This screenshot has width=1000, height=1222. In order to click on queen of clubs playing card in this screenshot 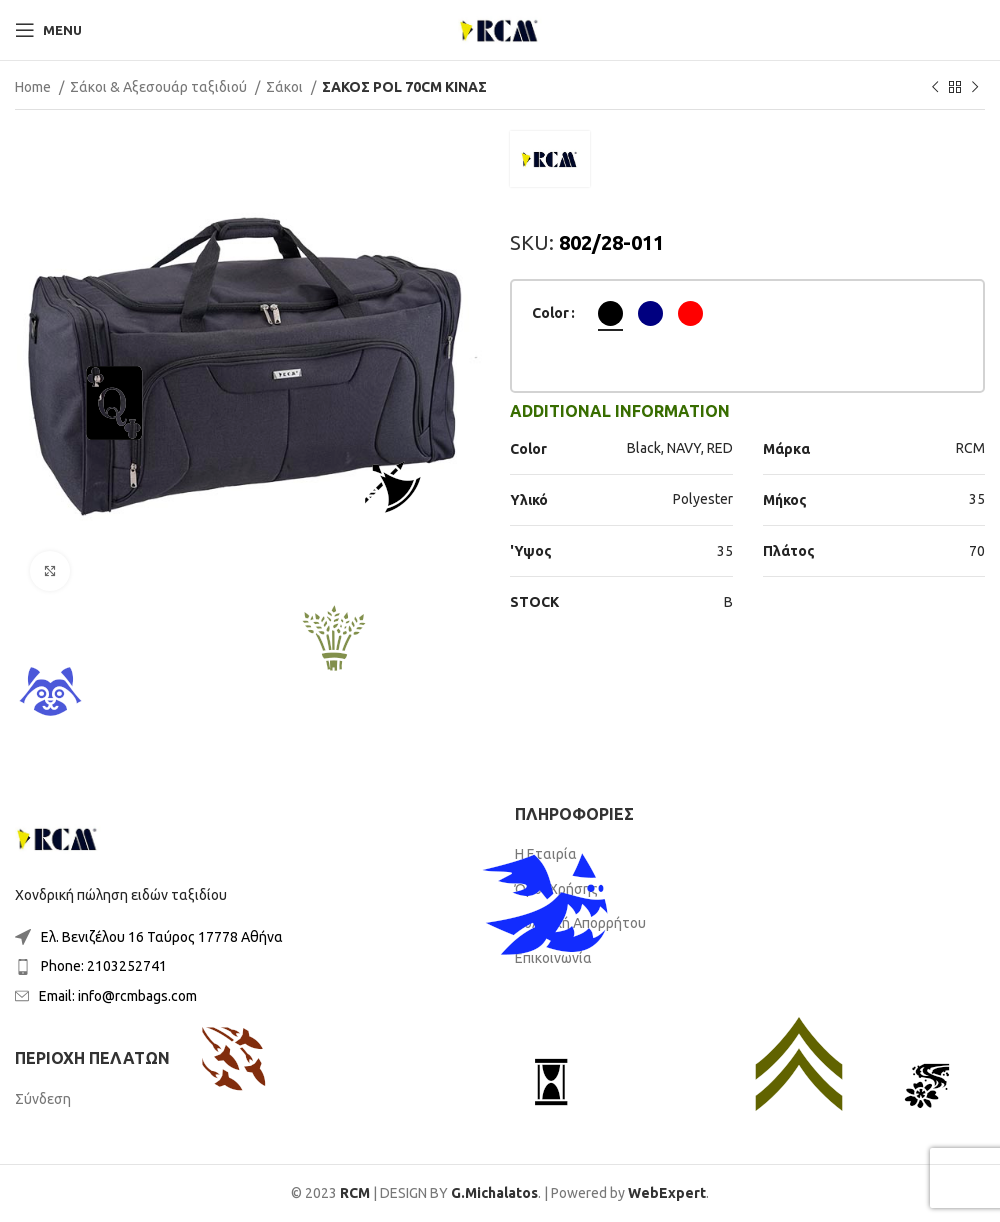, I will do `click(114, 403)`.